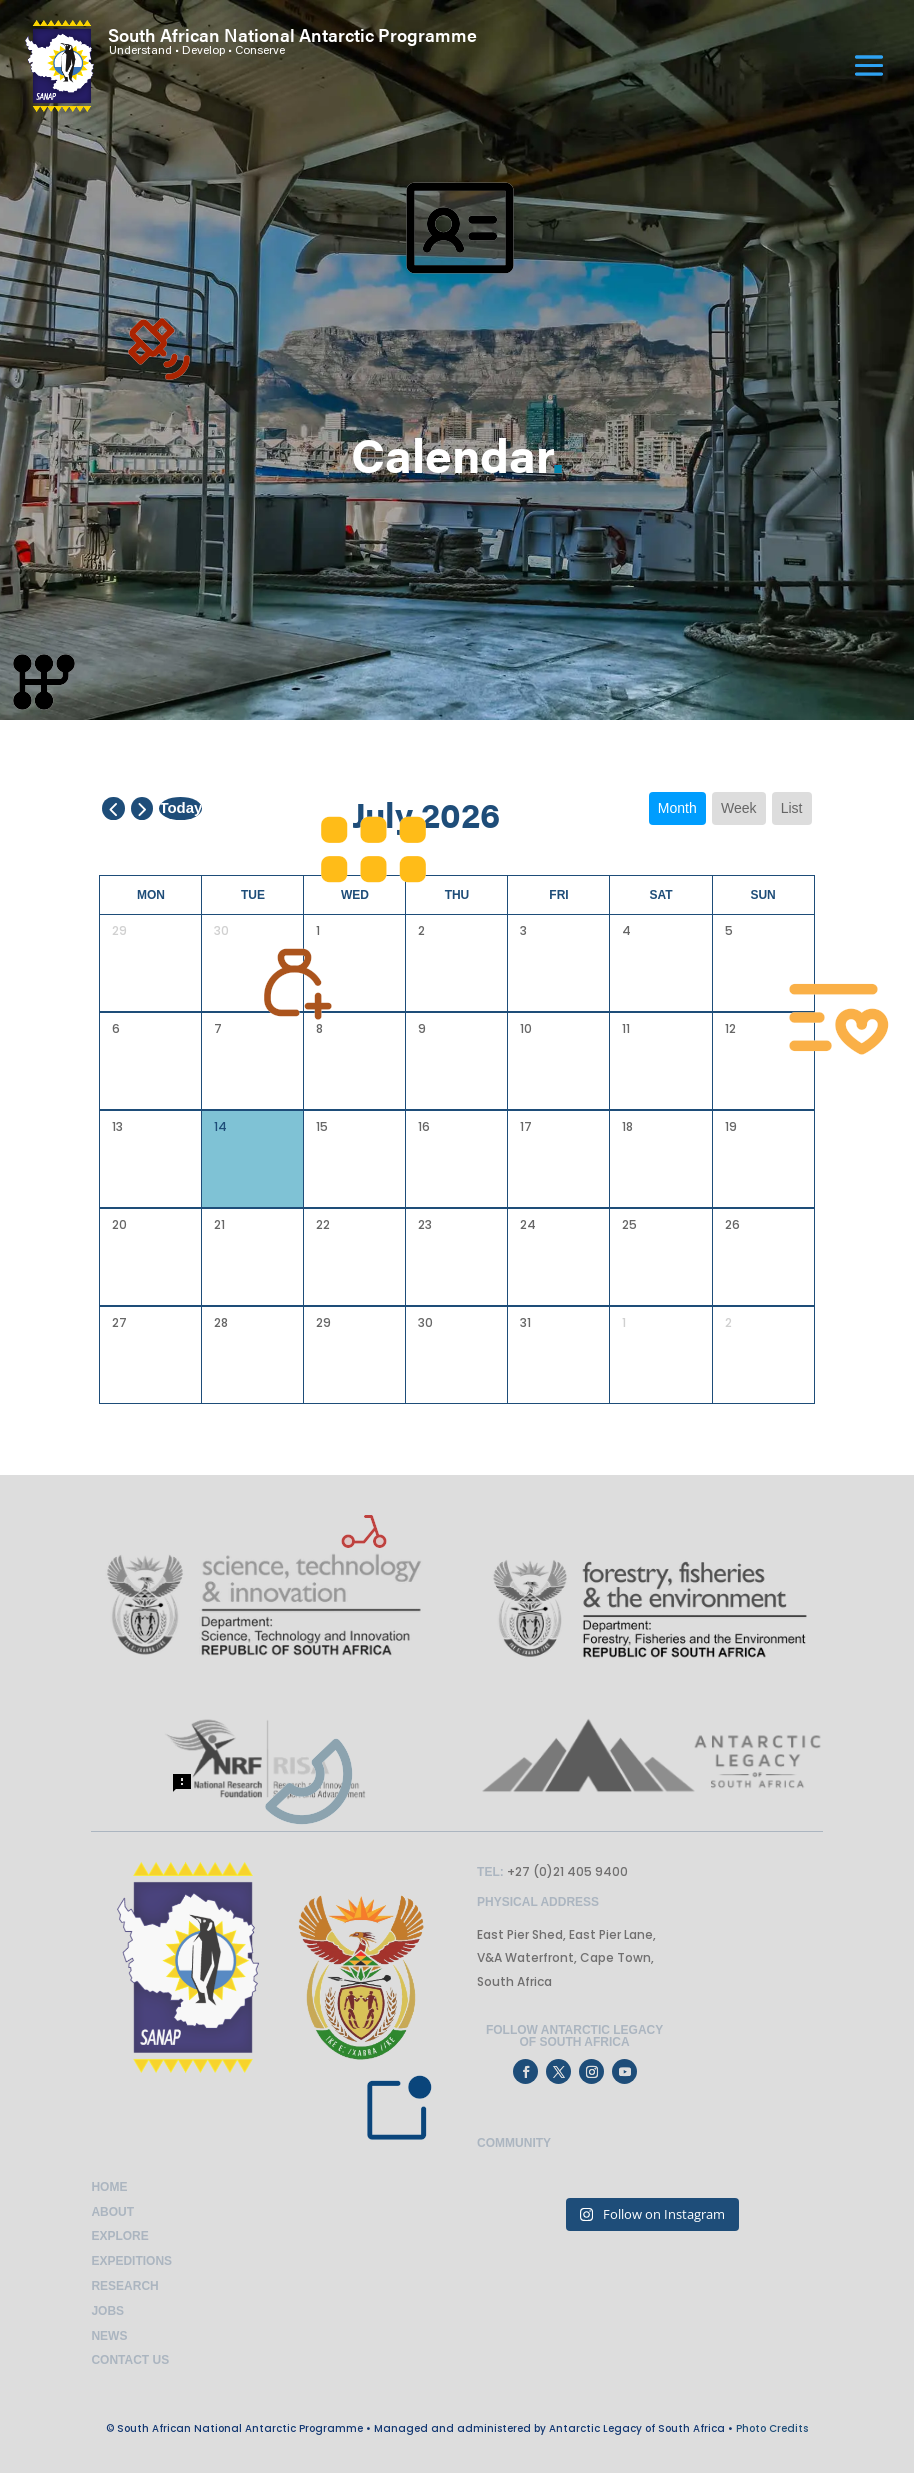 The height and width of the screenshot is (2473, 914). Describe the element at coordinates (311, 1783) in the screenshot. I see `select melon or cantaloupe fruit` at that location.